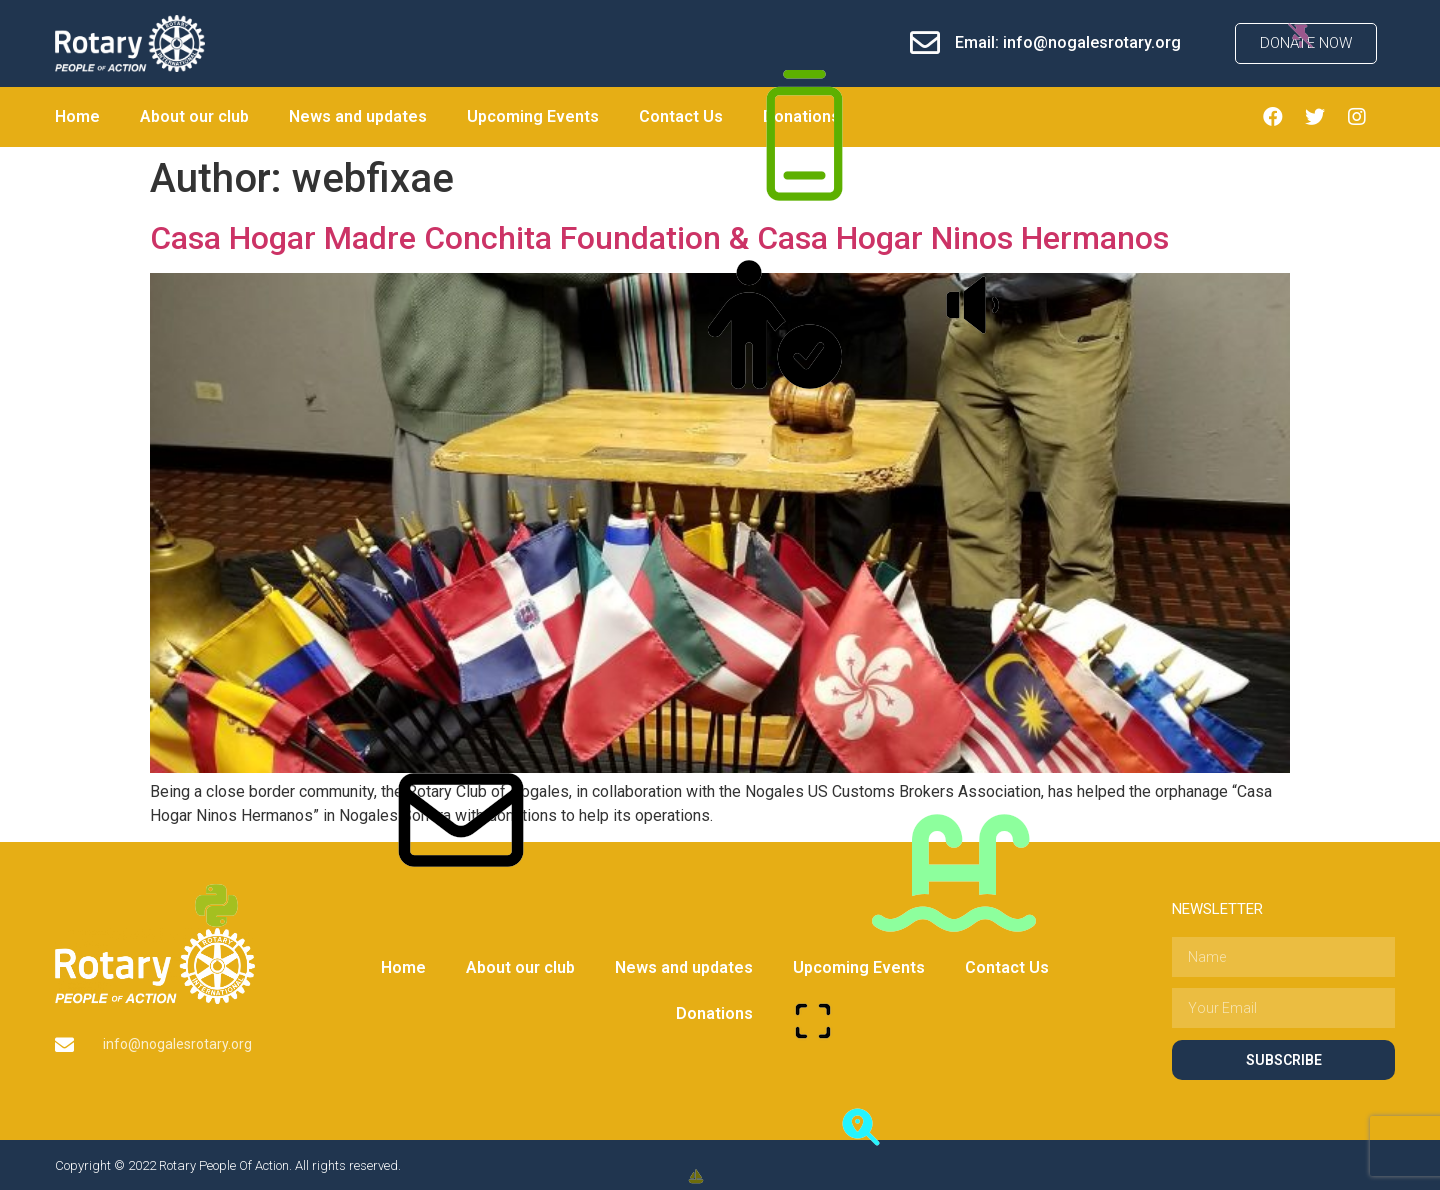  Describe the element at coordinates (954, 873) in the screenshot. I see `access pool or swimming facilities` at that location.